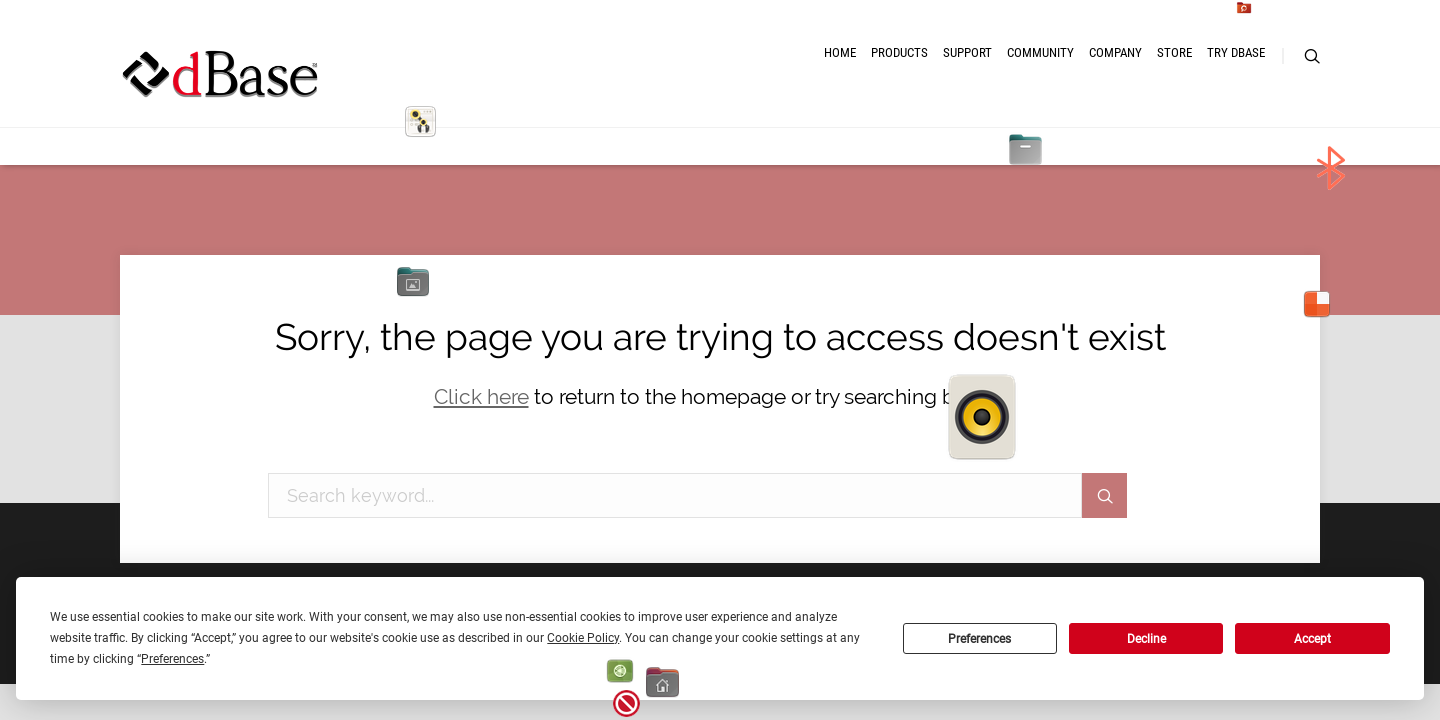  Describe the element at coordinates (626, 703) in the screenshot. I see `delete selected email message` at that location.